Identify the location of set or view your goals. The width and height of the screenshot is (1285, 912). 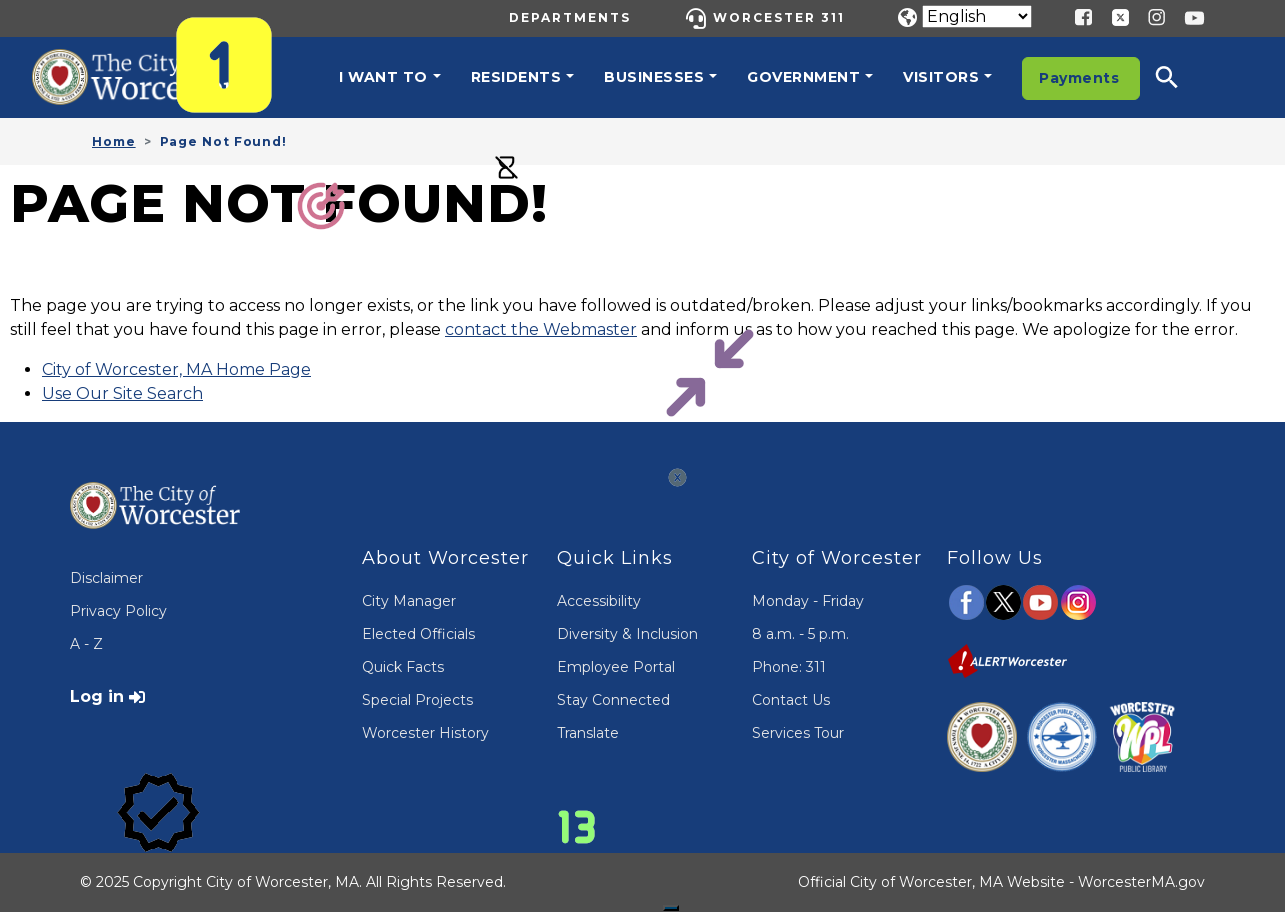
(321, 206).